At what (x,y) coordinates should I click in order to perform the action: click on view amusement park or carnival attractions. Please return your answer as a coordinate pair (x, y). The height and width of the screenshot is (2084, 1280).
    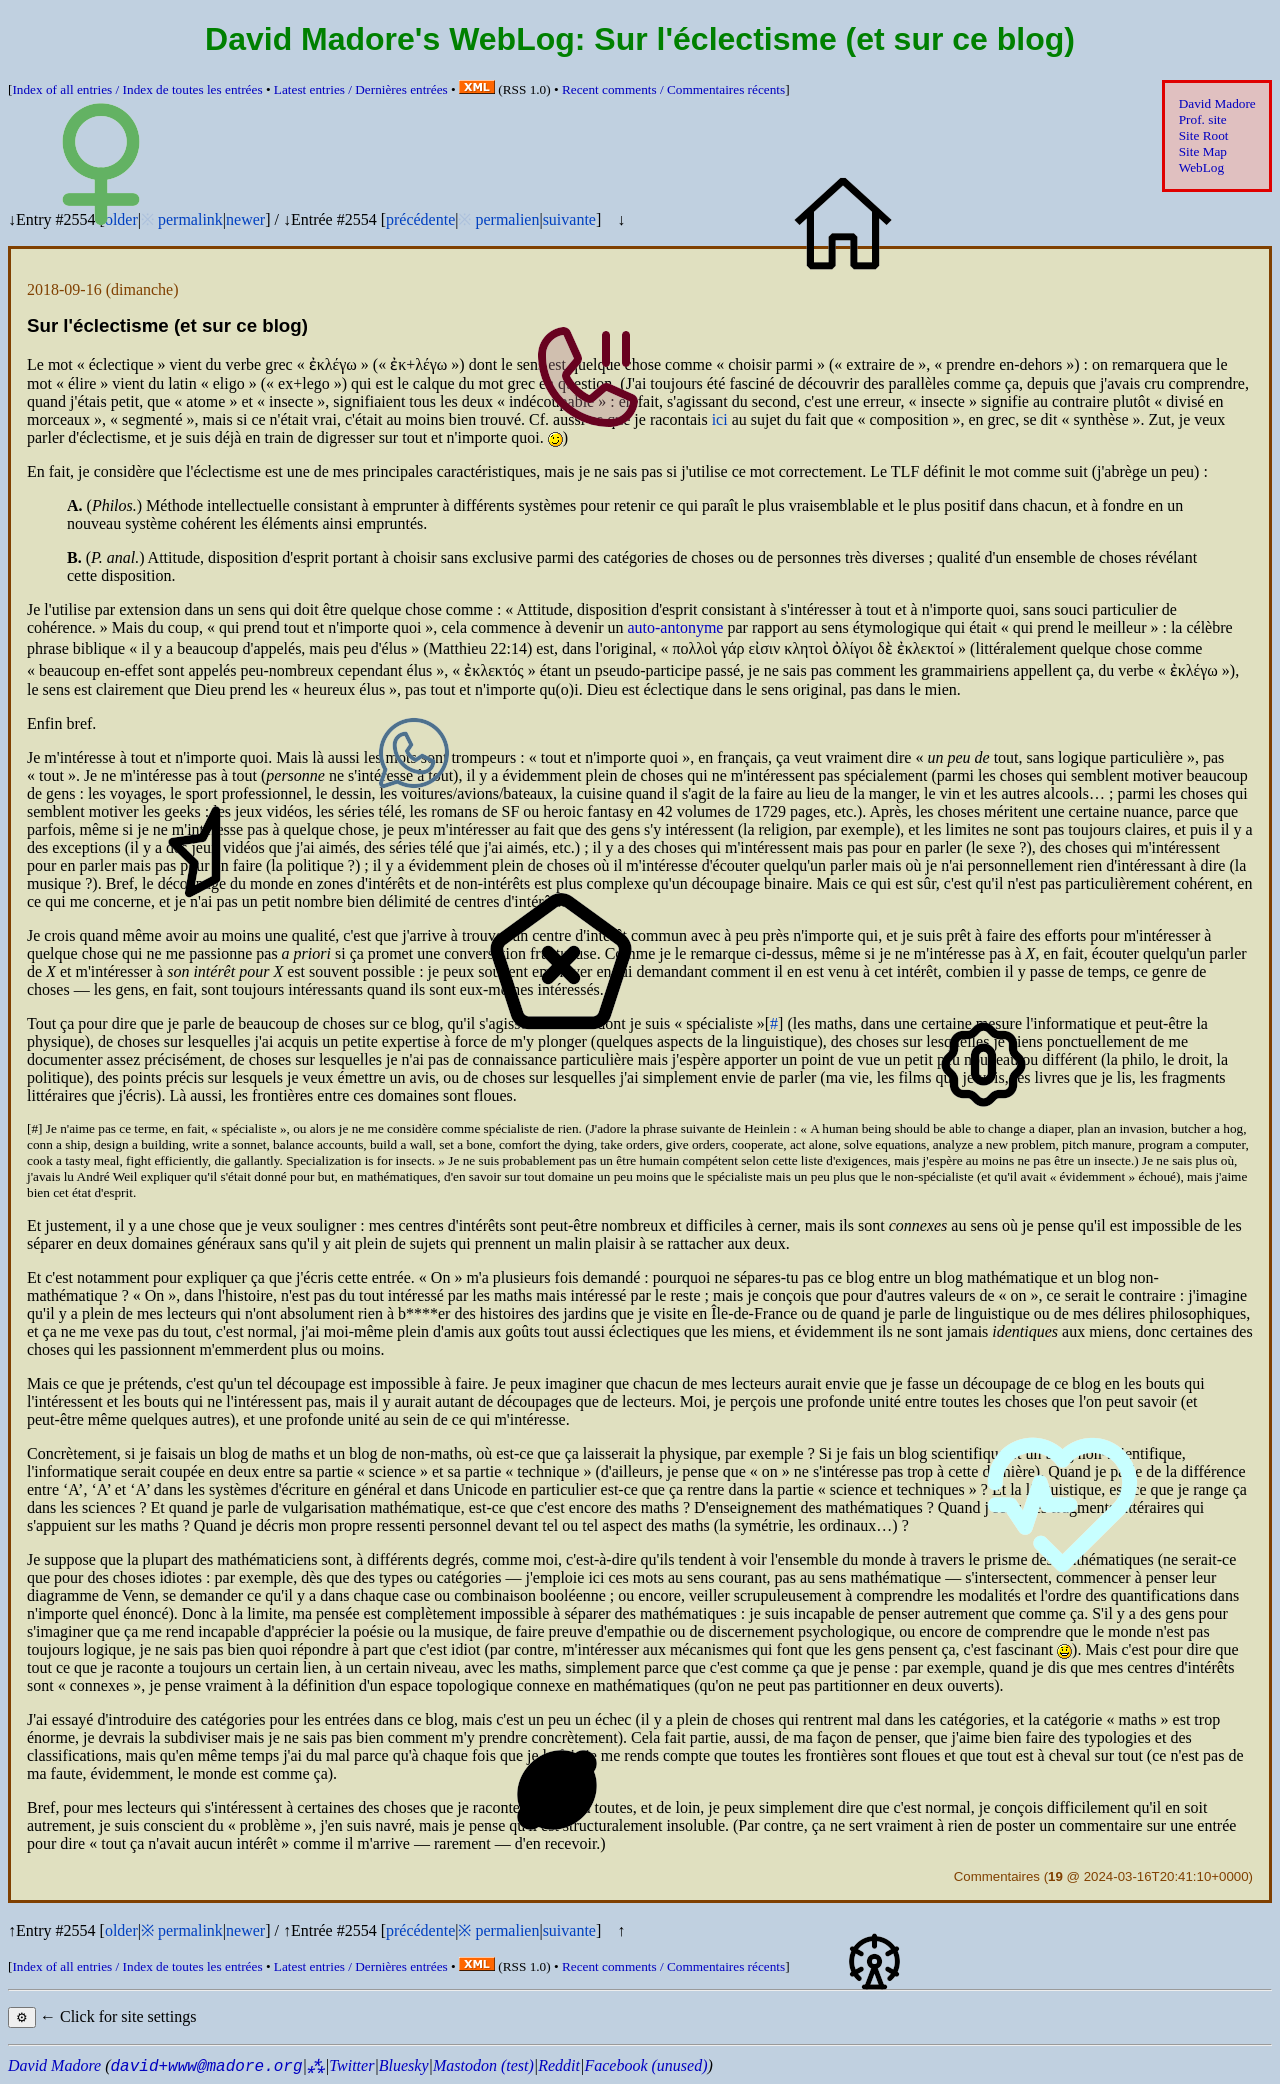
    Looking at the image, I should click on (874, 1961).